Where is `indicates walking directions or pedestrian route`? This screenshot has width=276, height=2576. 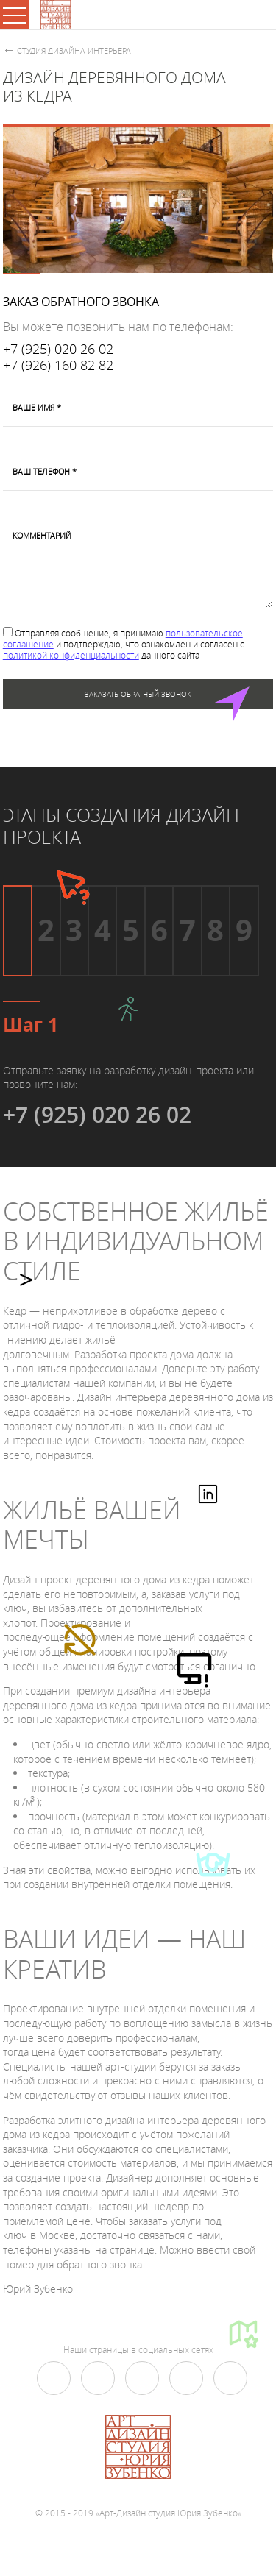
indicates walking directions or pedestrian route is located at coordinates (128, 1009).